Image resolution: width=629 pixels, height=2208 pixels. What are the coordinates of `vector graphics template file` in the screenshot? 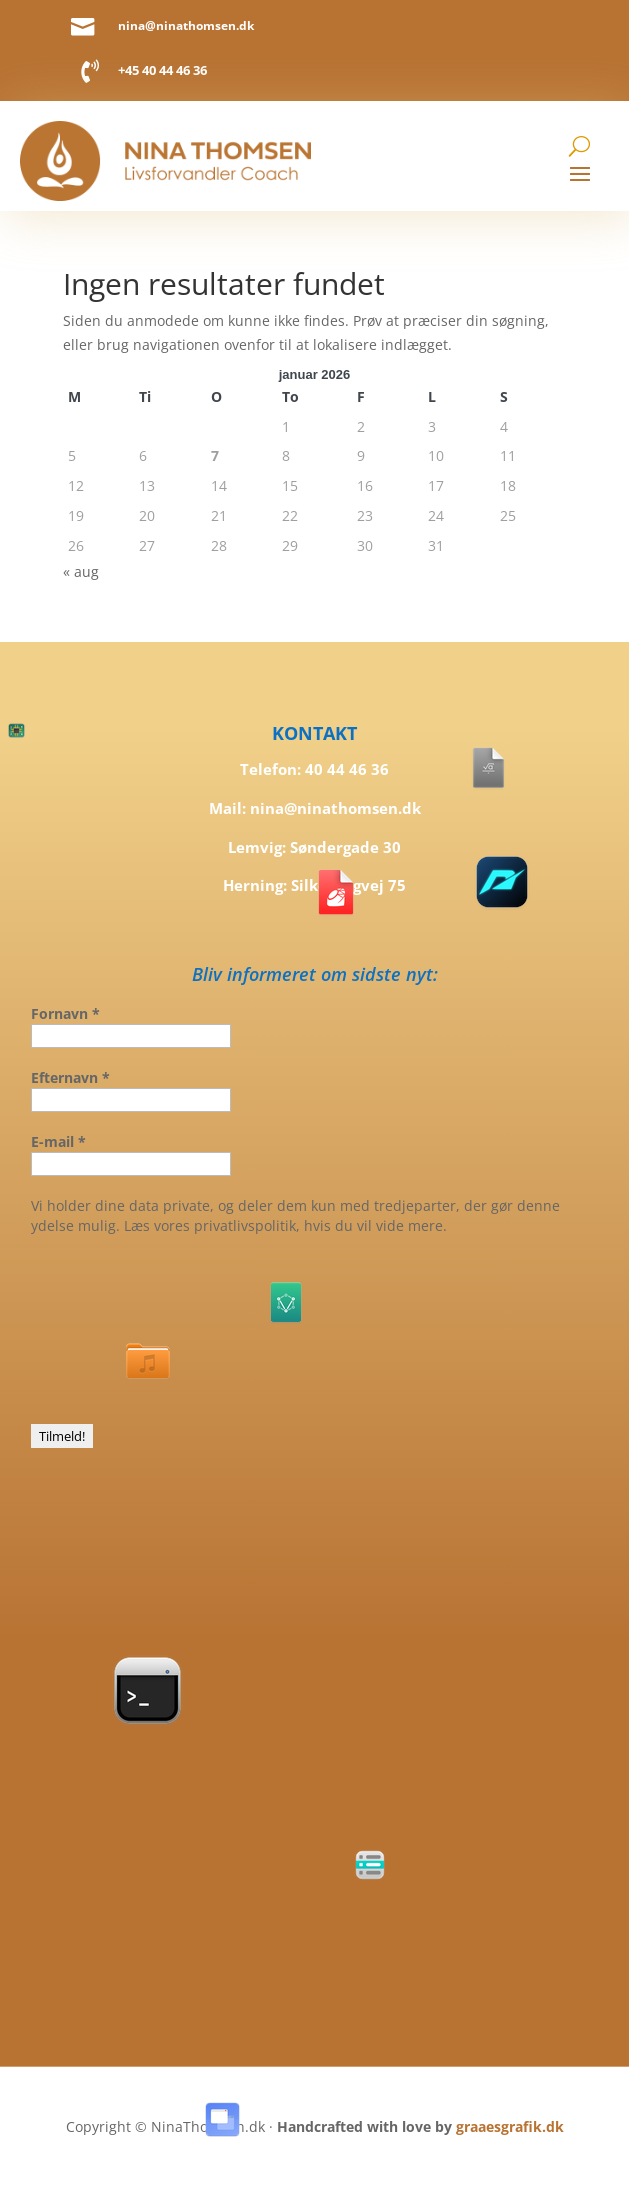 It's located at (286, 1303).